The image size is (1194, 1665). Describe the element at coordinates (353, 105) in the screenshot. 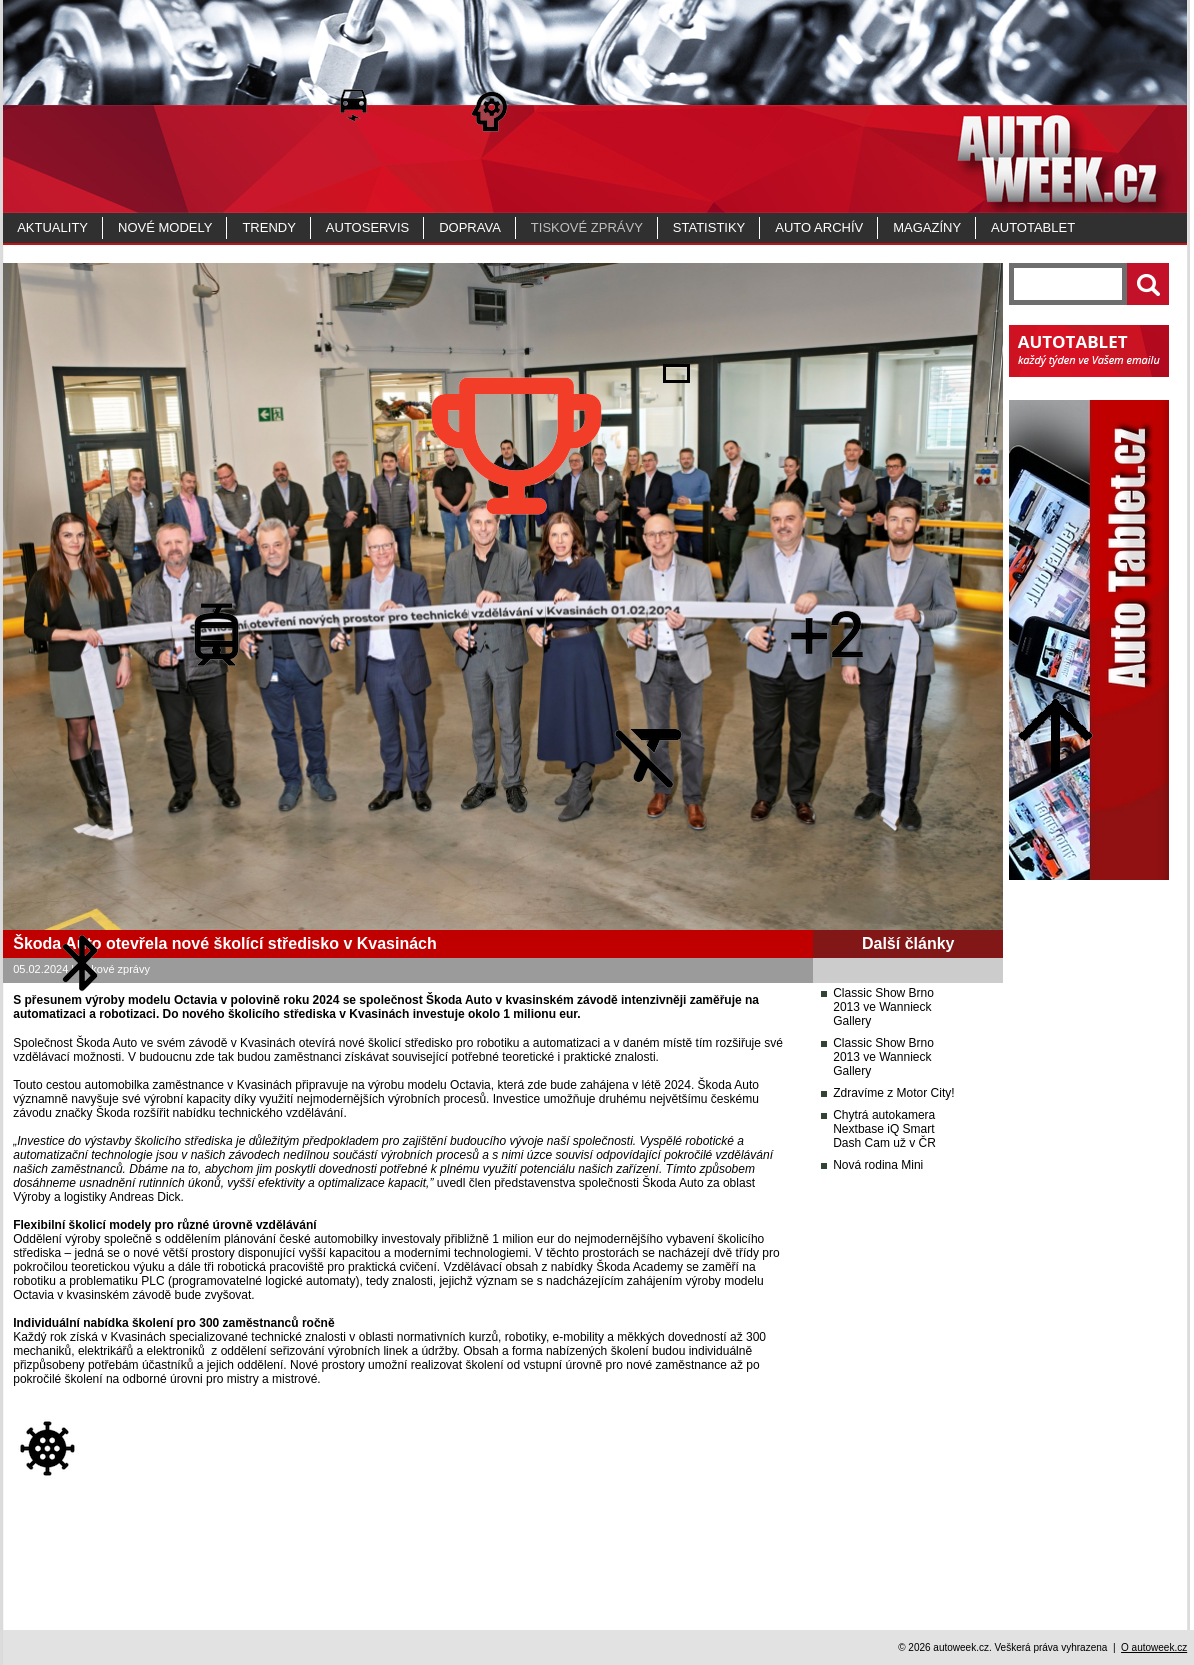

I see `locate nearby electric vehicle charging stations` at that location.